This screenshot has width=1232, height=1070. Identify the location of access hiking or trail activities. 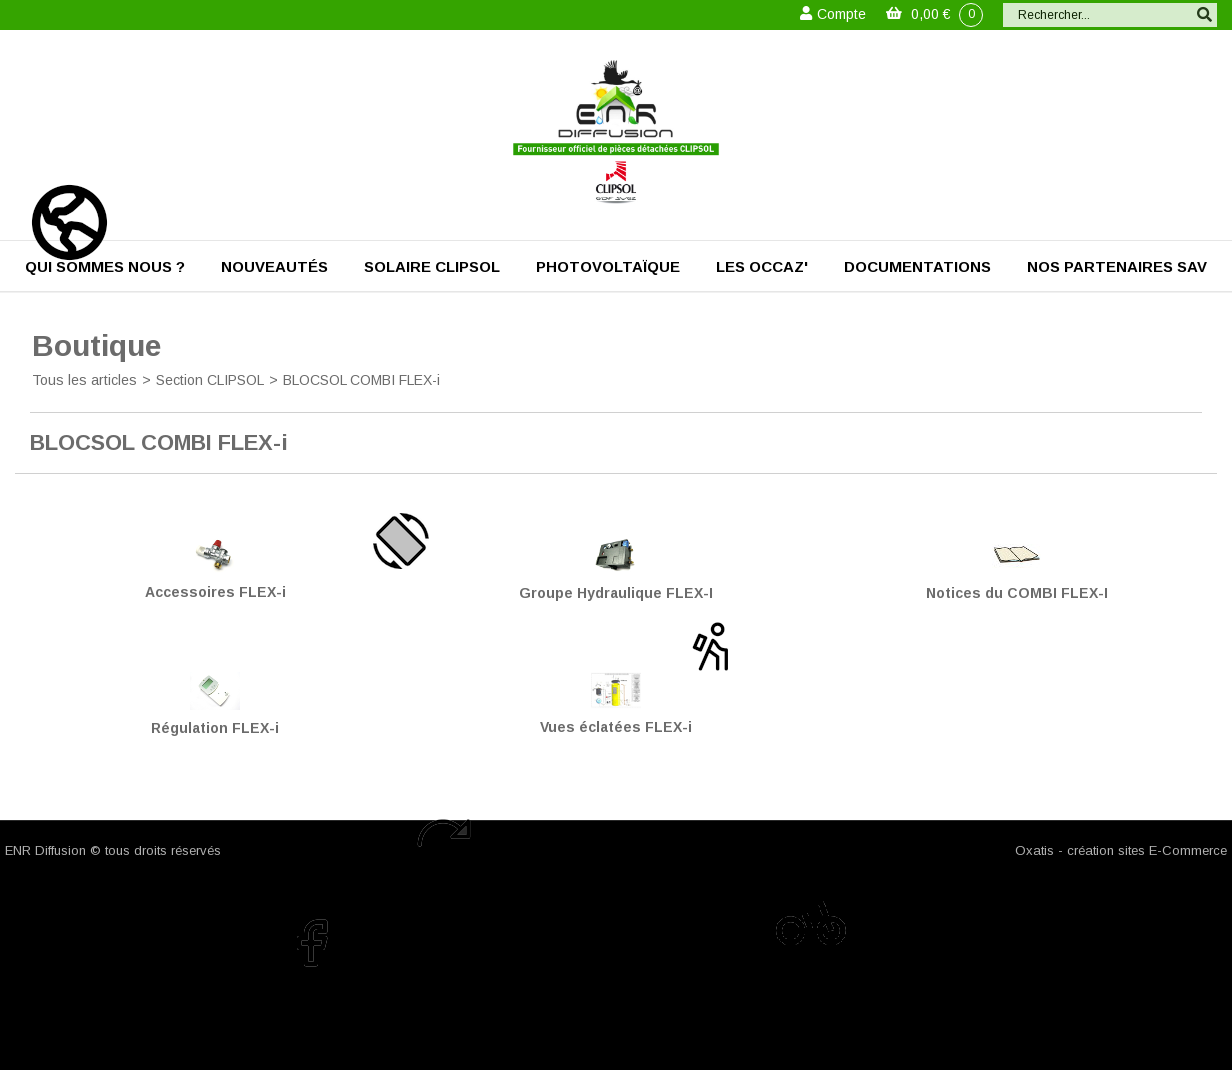
(712, 646).